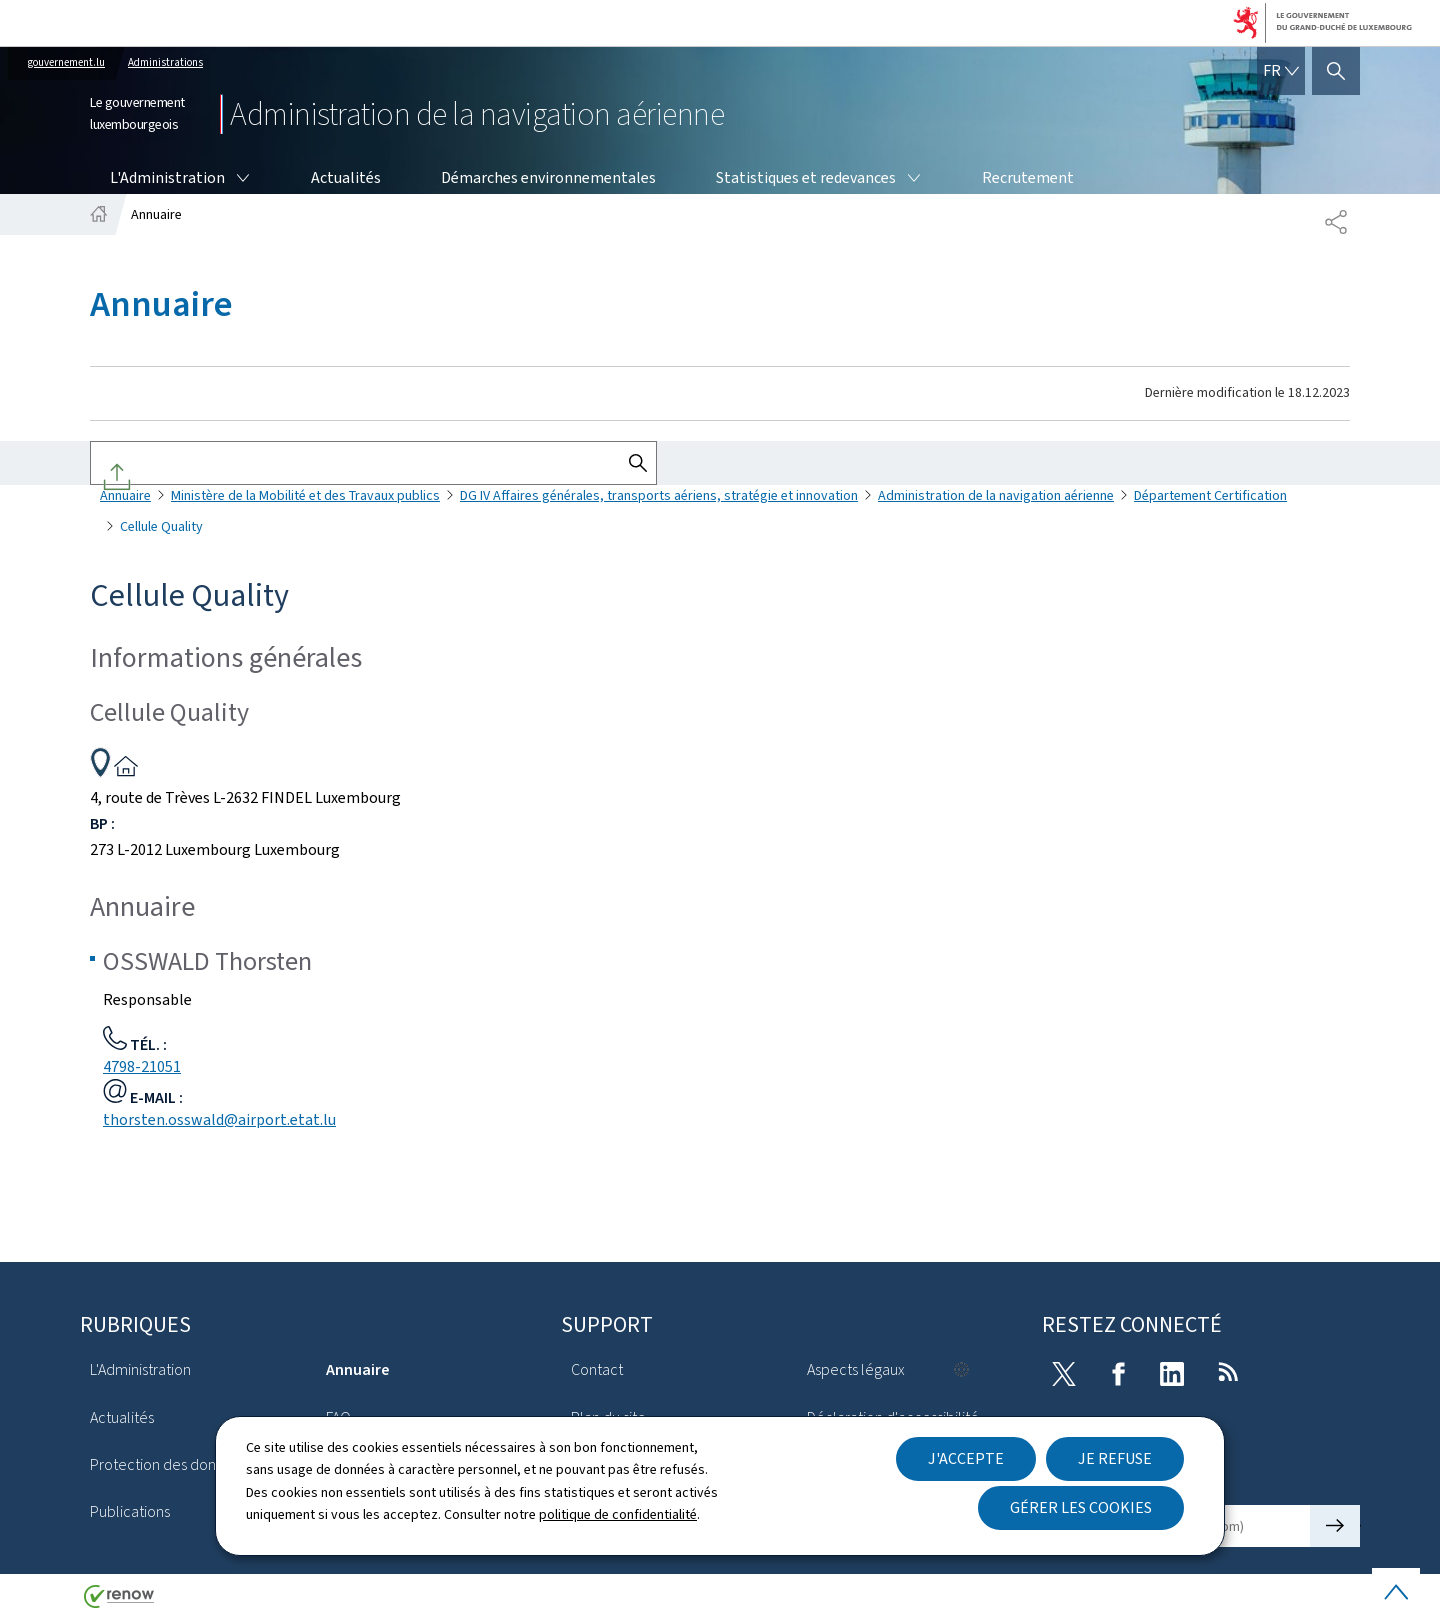 This screenshot has width=1440, height=1616. Describe the element at coordinates (117, 478) in the screenshot. I see `upload a file or document` at that location.